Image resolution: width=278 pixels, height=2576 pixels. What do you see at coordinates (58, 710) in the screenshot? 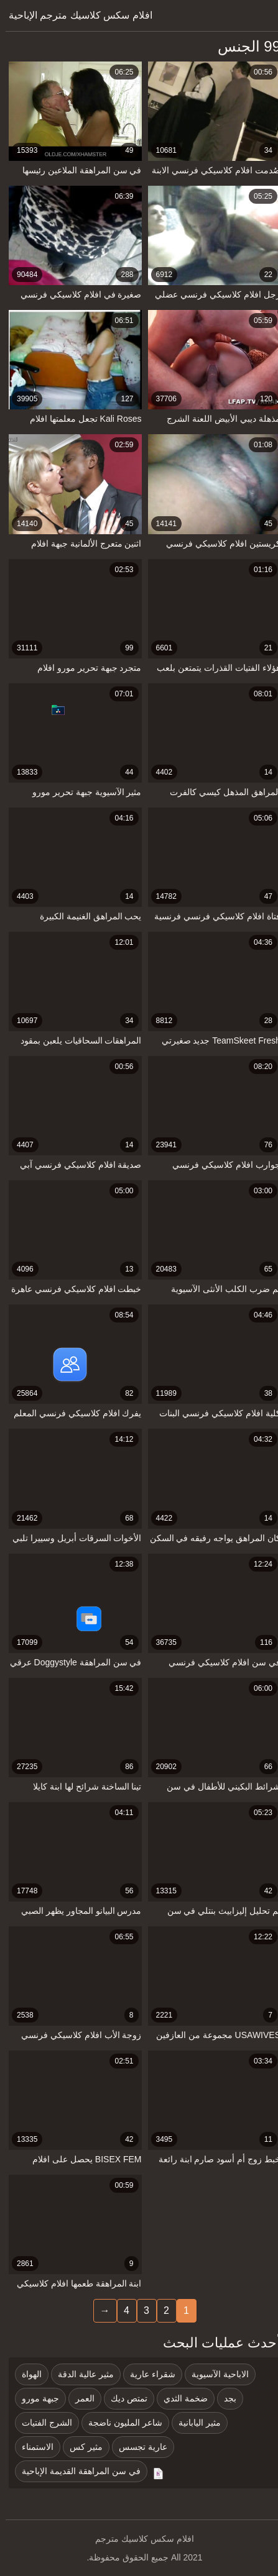
I see `open davinci resolve project files folder` at bounding box center [58, 710].